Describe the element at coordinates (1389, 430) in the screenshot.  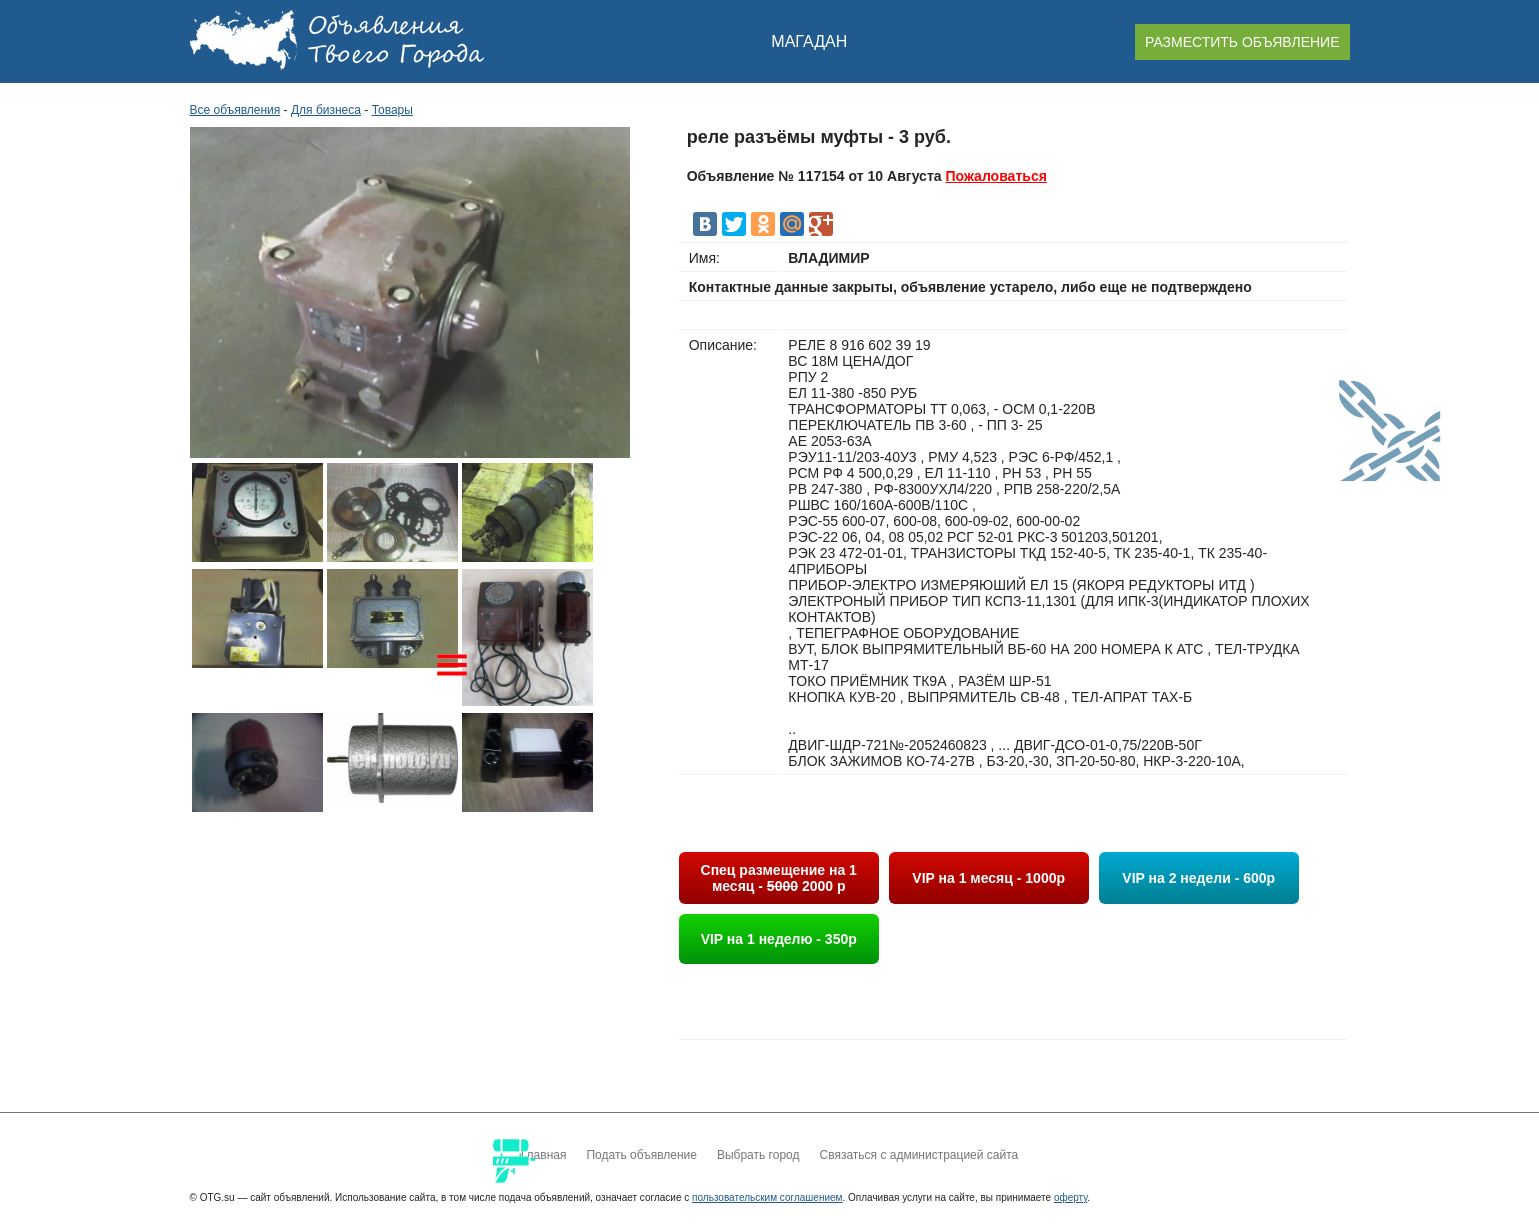
I see `indicates a linked or connected status` at that location.